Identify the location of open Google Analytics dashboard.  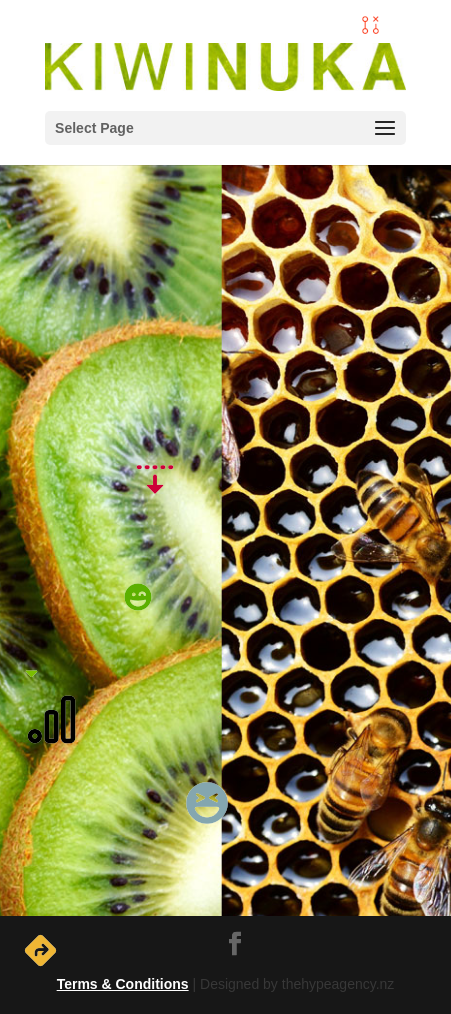
(51, 719).